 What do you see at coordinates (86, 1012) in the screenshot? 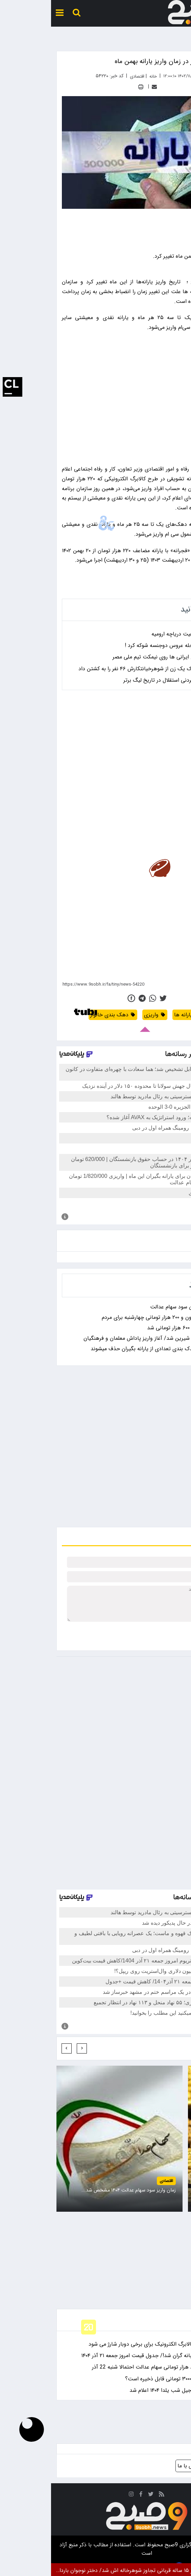
I see `open the tubi streaming app` at bounding box center [86, 1012].